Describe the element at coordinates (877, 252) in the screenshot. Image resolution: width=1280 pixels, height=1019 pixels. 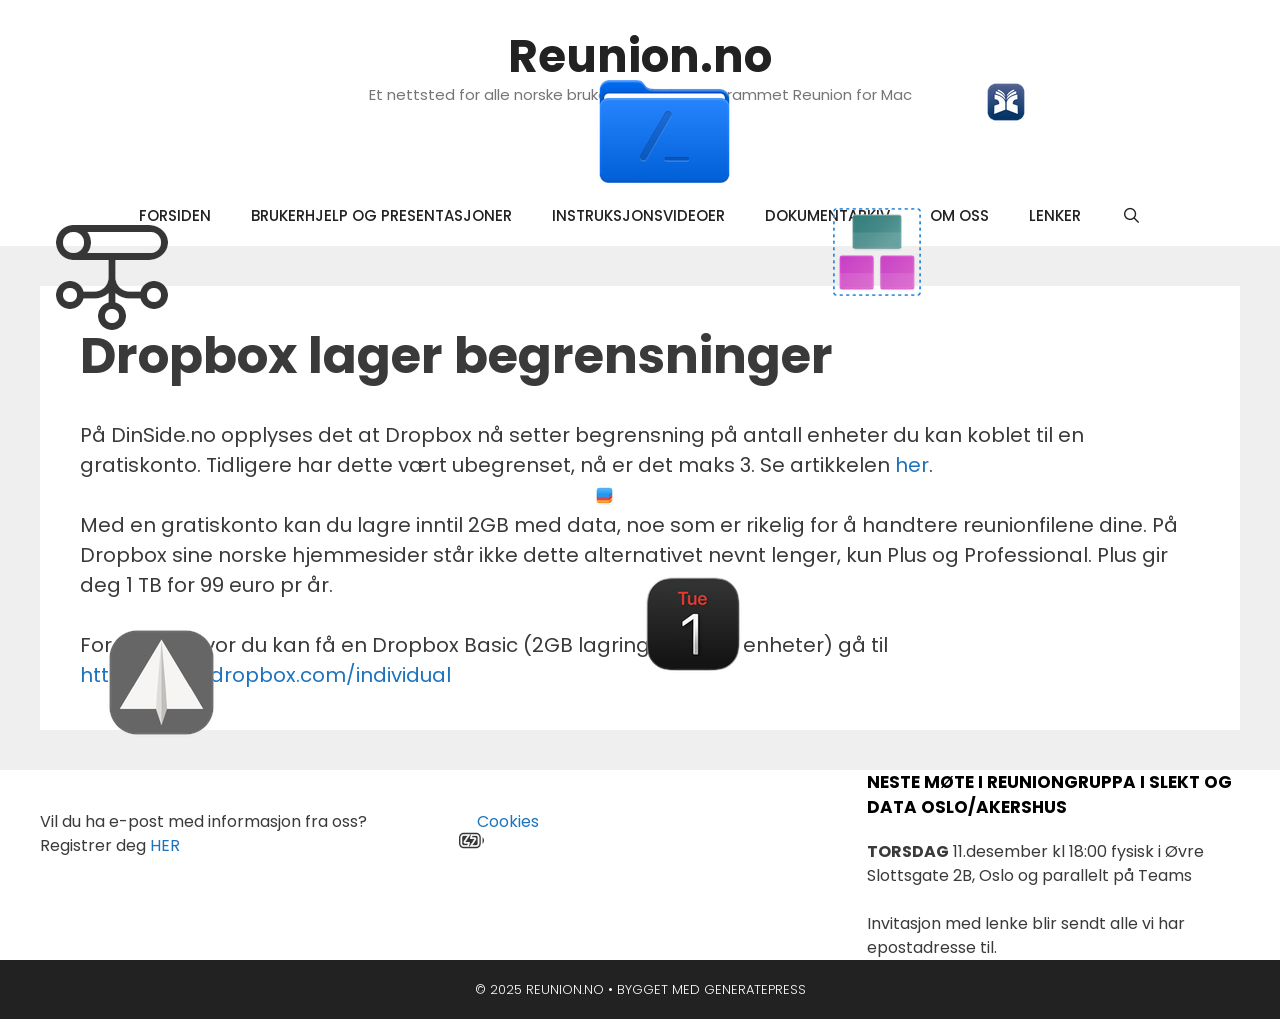
I see `select all items in the current view` at that location.